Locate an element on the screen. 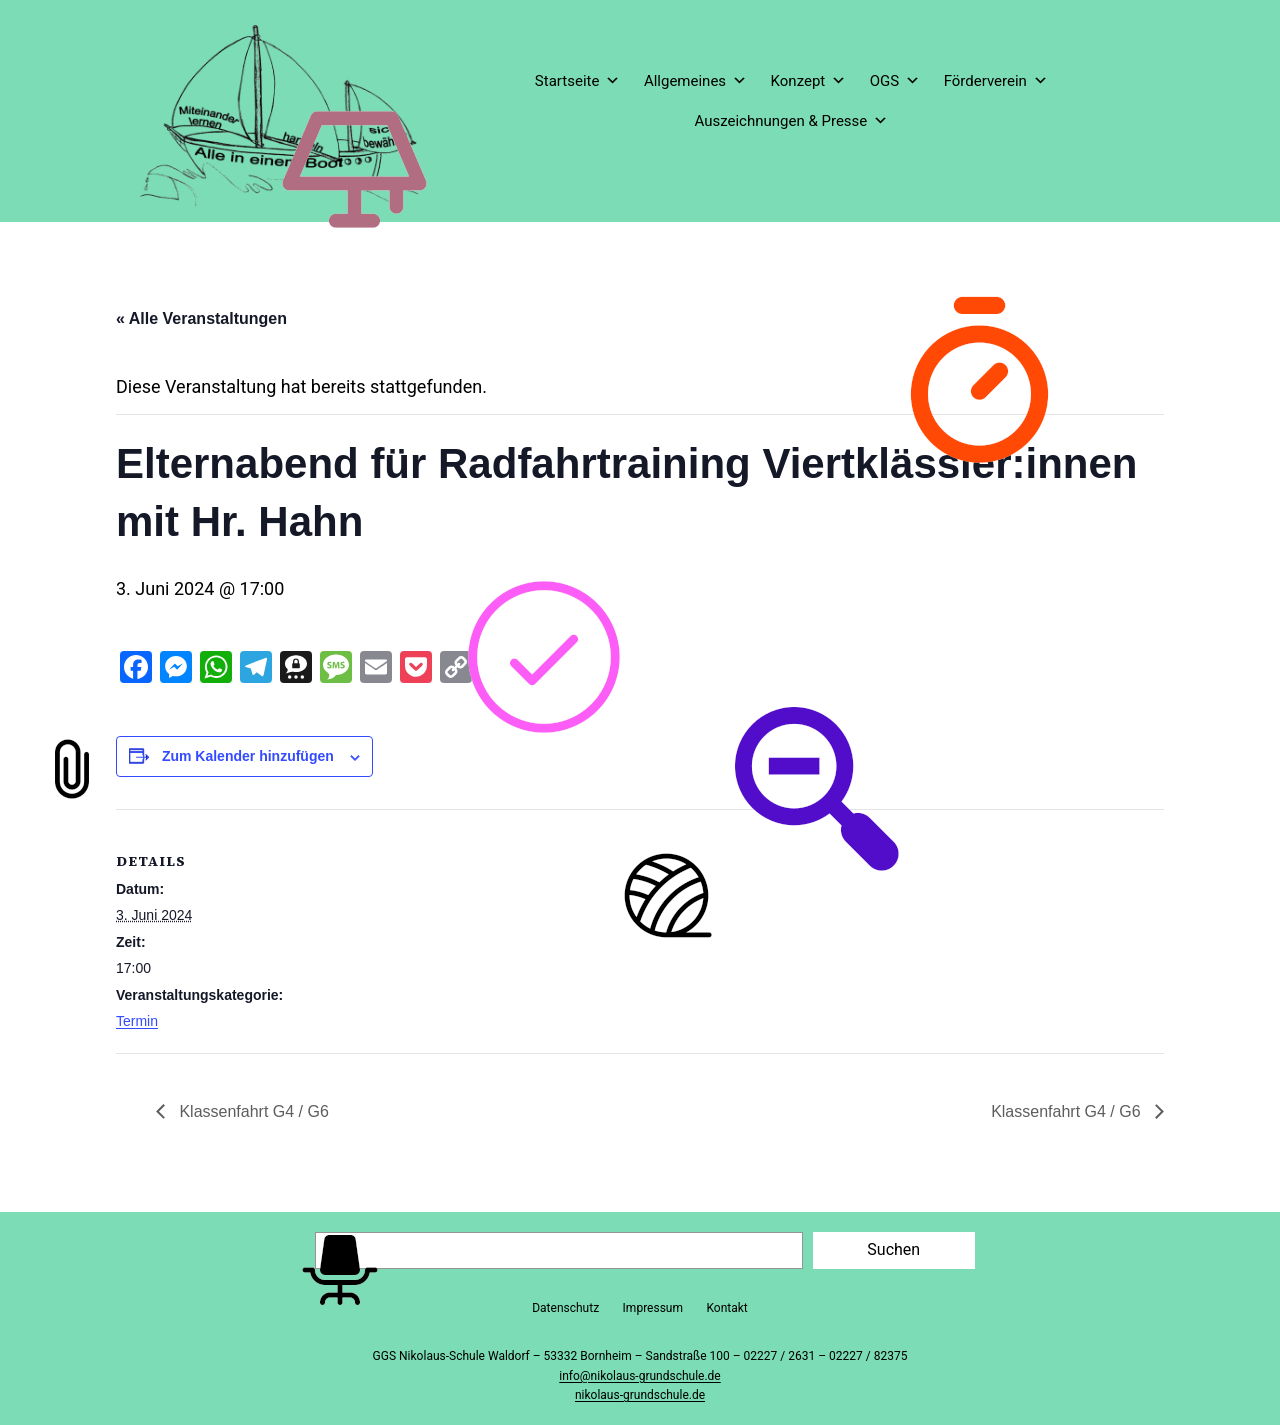 This screenshot has width=1280, height=1425. workspace or office settings is located at coordinates (340, 1270).